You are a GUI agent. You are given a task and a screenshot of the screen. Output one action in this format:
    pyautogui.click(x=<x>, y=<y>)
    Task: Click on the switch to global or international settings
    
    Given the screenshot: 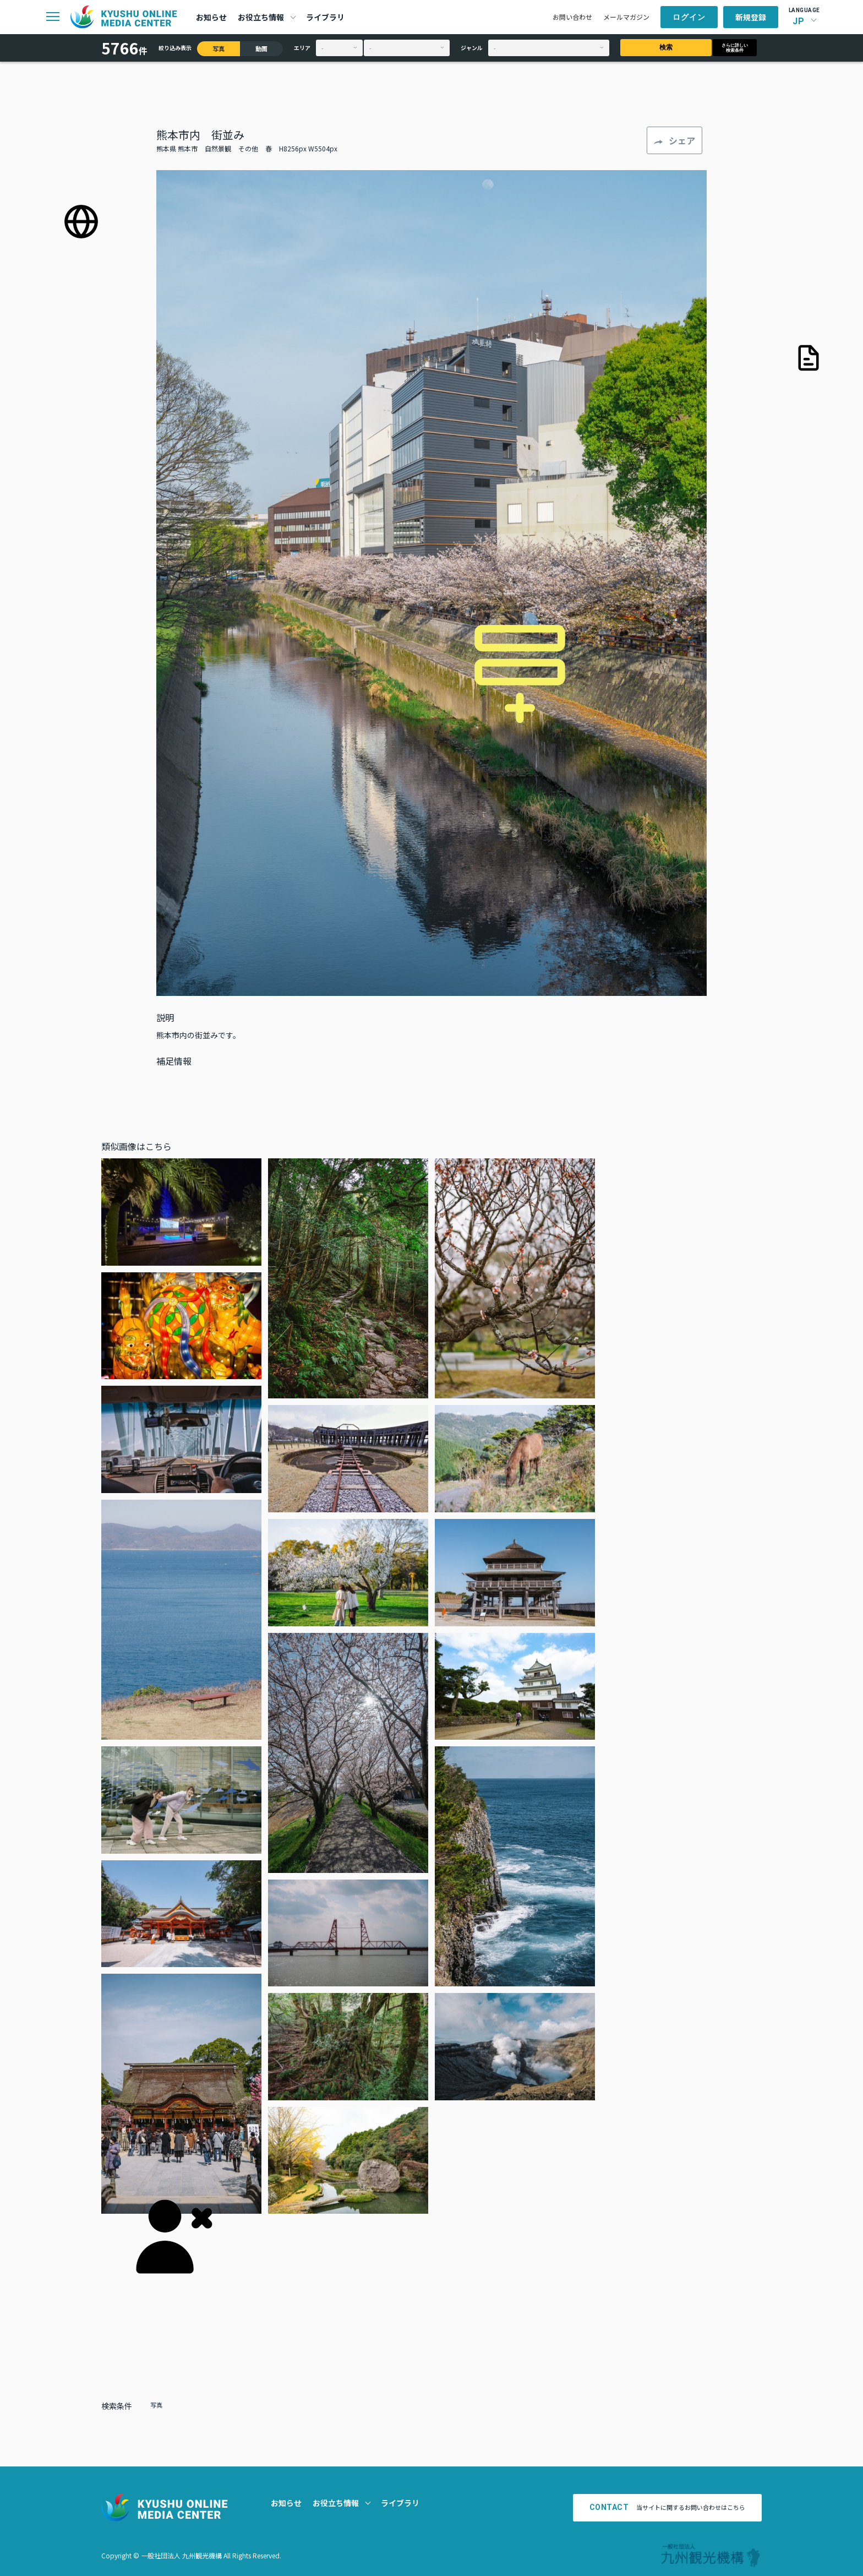 What is the action you would take?
    pyautogui.click(x=81, y=221)
    